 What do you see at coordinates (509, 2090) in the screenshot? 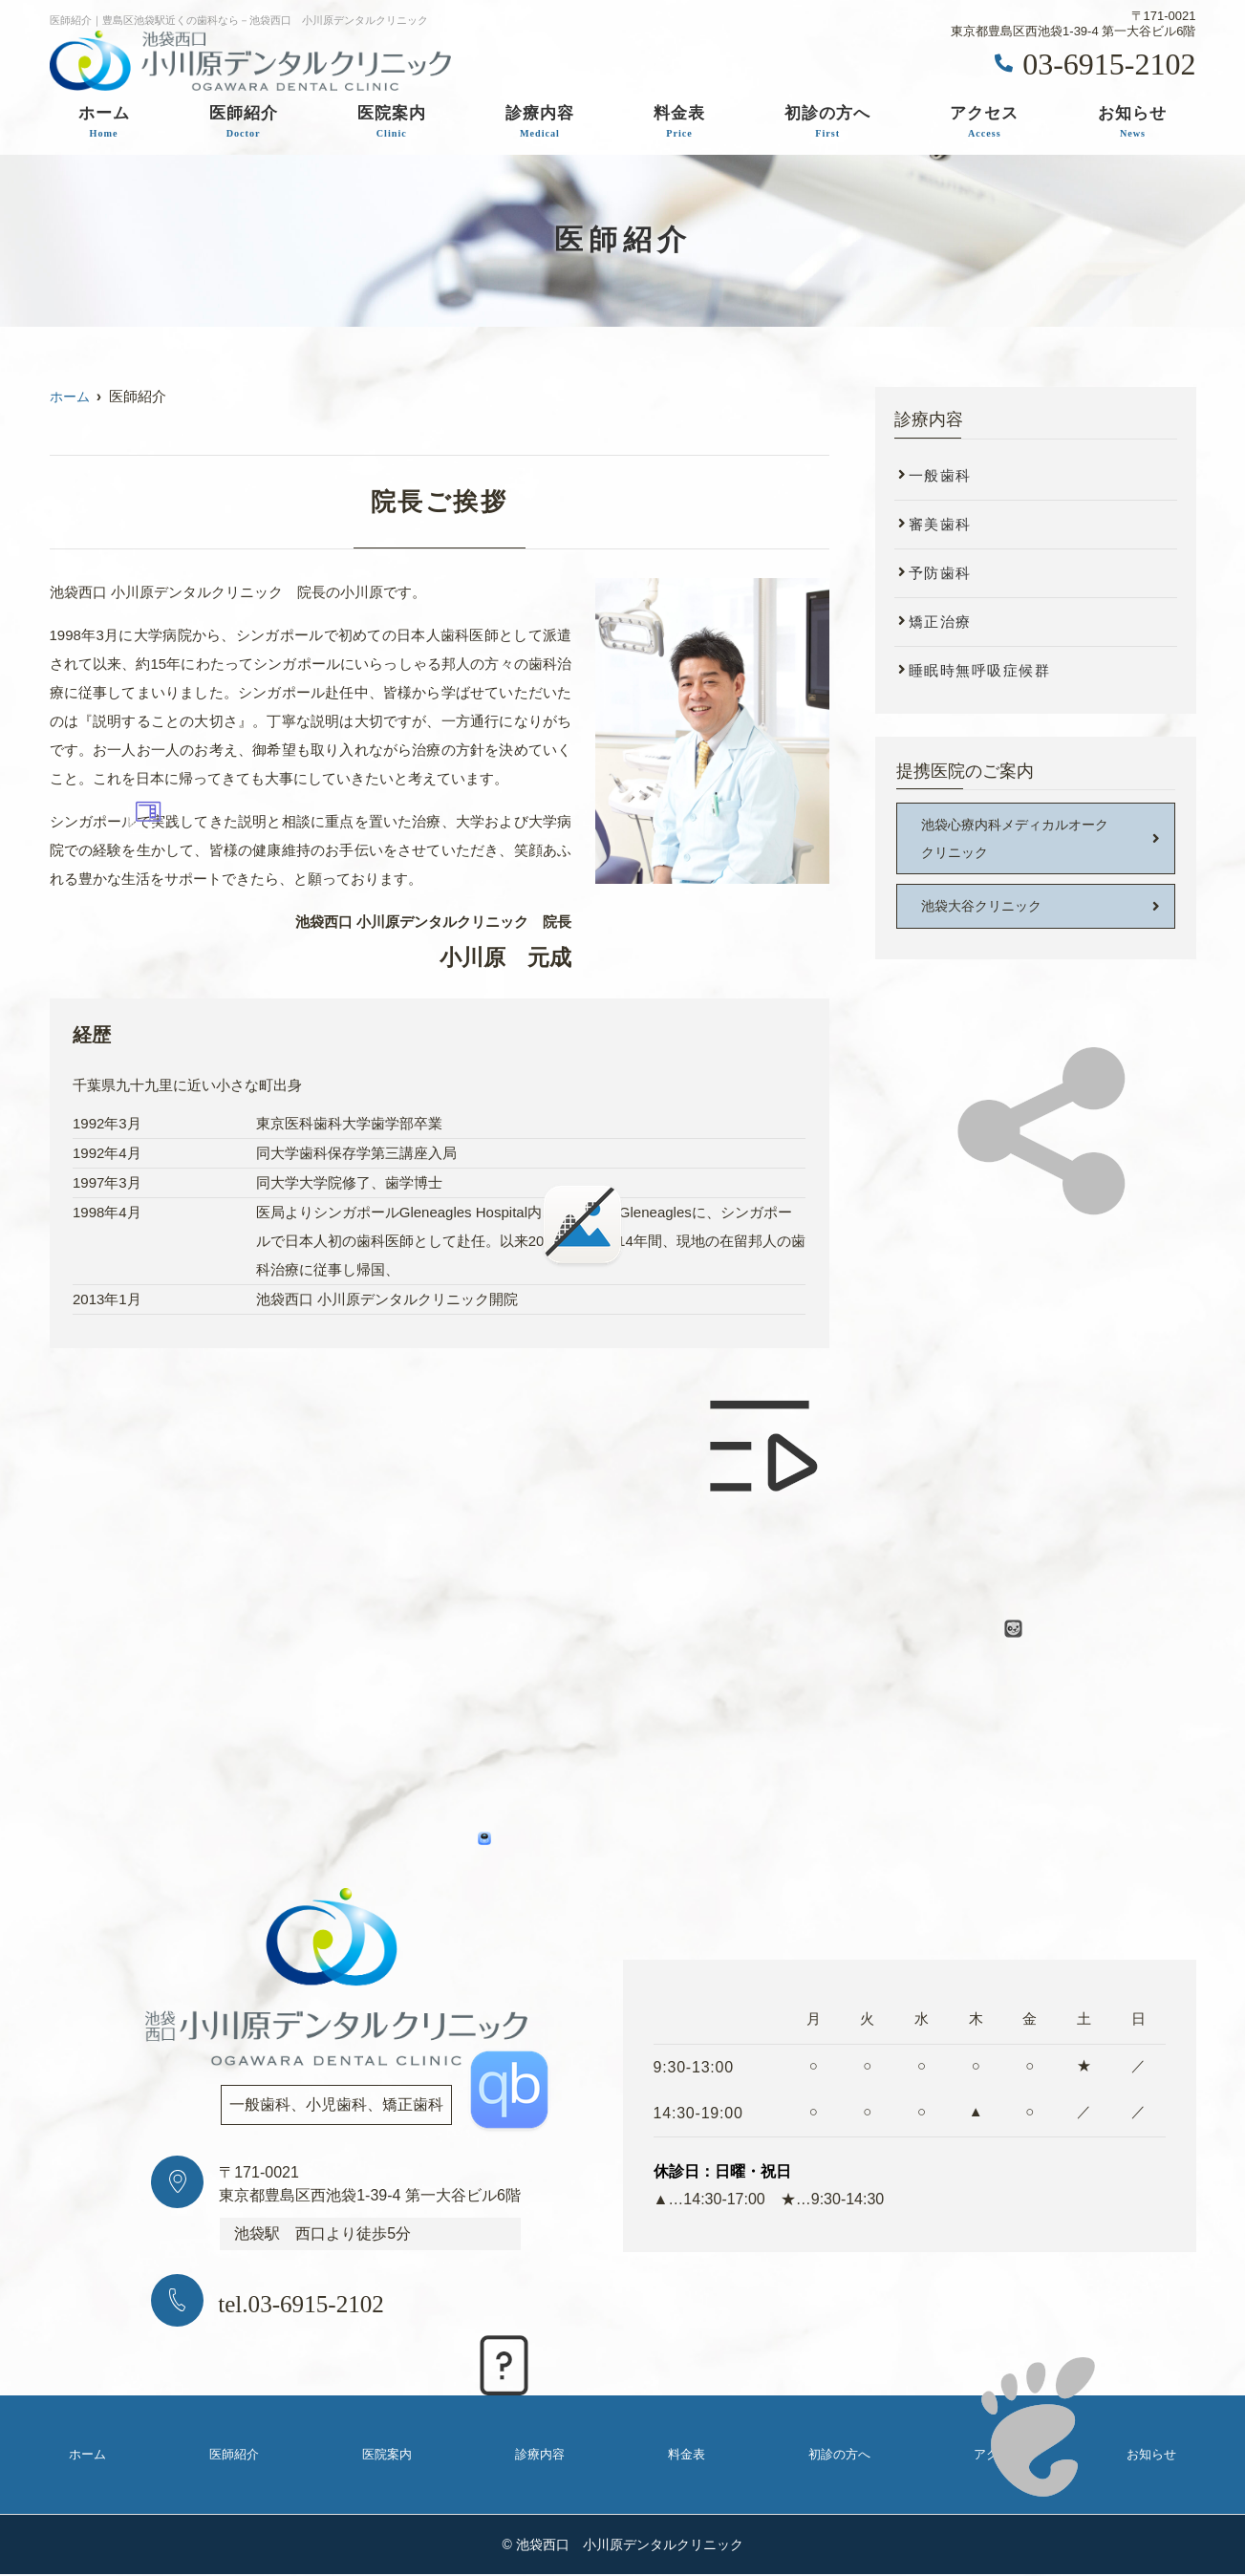
I see `open qbittorrent torrent client` at bounding box center [509, 2090].